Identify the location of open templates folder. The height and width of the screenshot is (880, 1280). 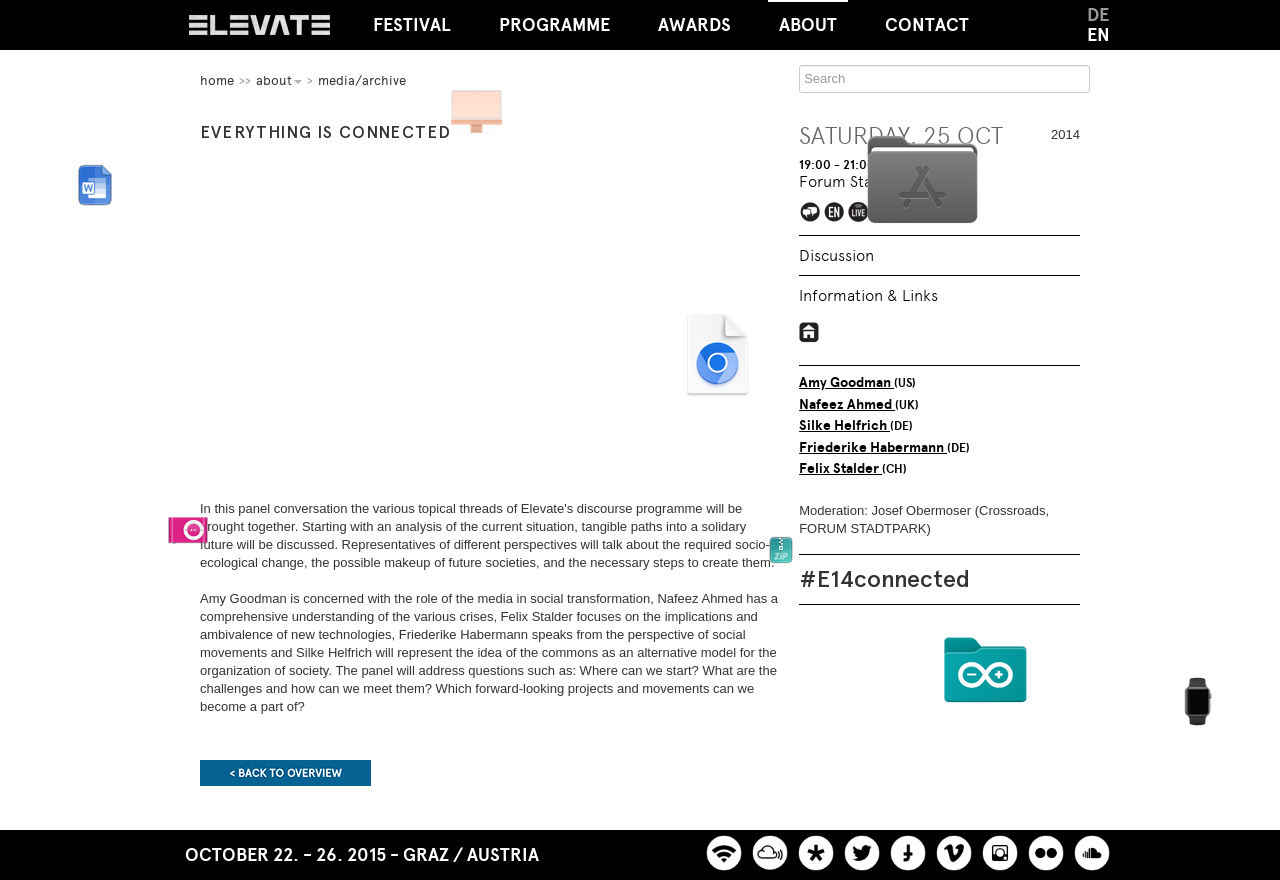
(922, 179).